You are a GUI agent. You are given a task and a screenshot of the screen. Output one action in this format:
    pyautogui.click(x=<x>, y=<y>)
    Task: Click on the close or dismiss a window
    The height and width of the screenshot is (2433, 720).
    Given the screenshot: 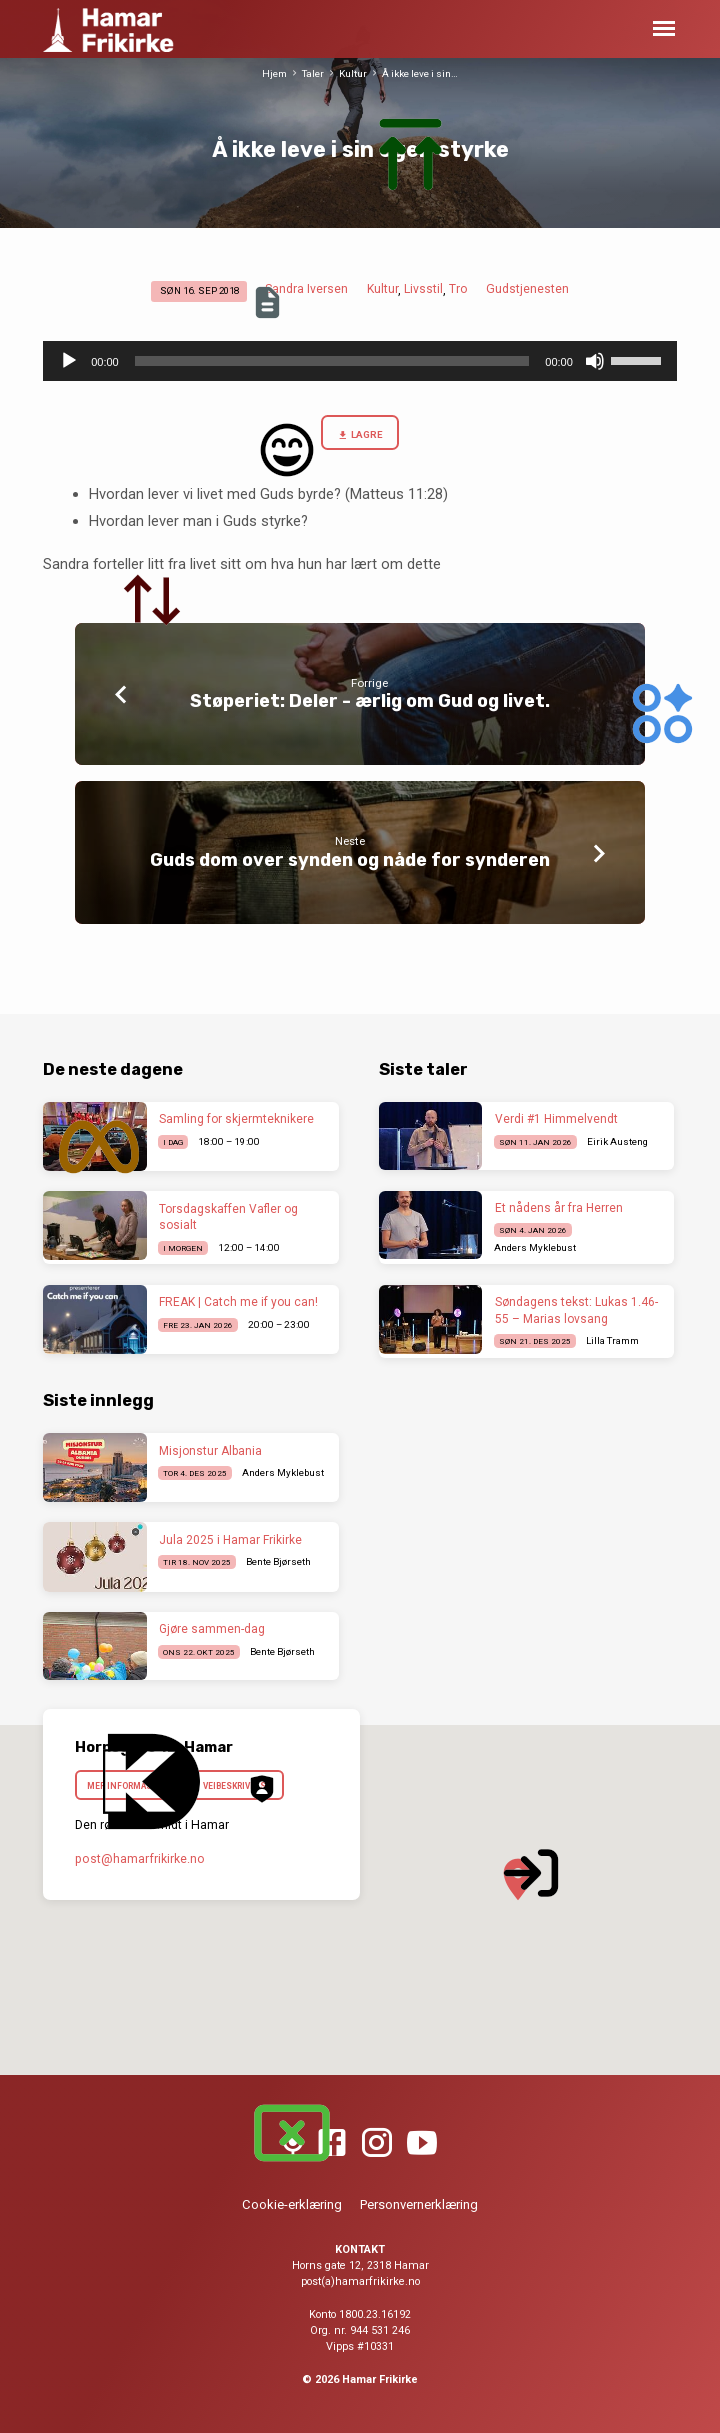 What is the action you would take?
    pyautogui.click(x=292, y=2133)
    